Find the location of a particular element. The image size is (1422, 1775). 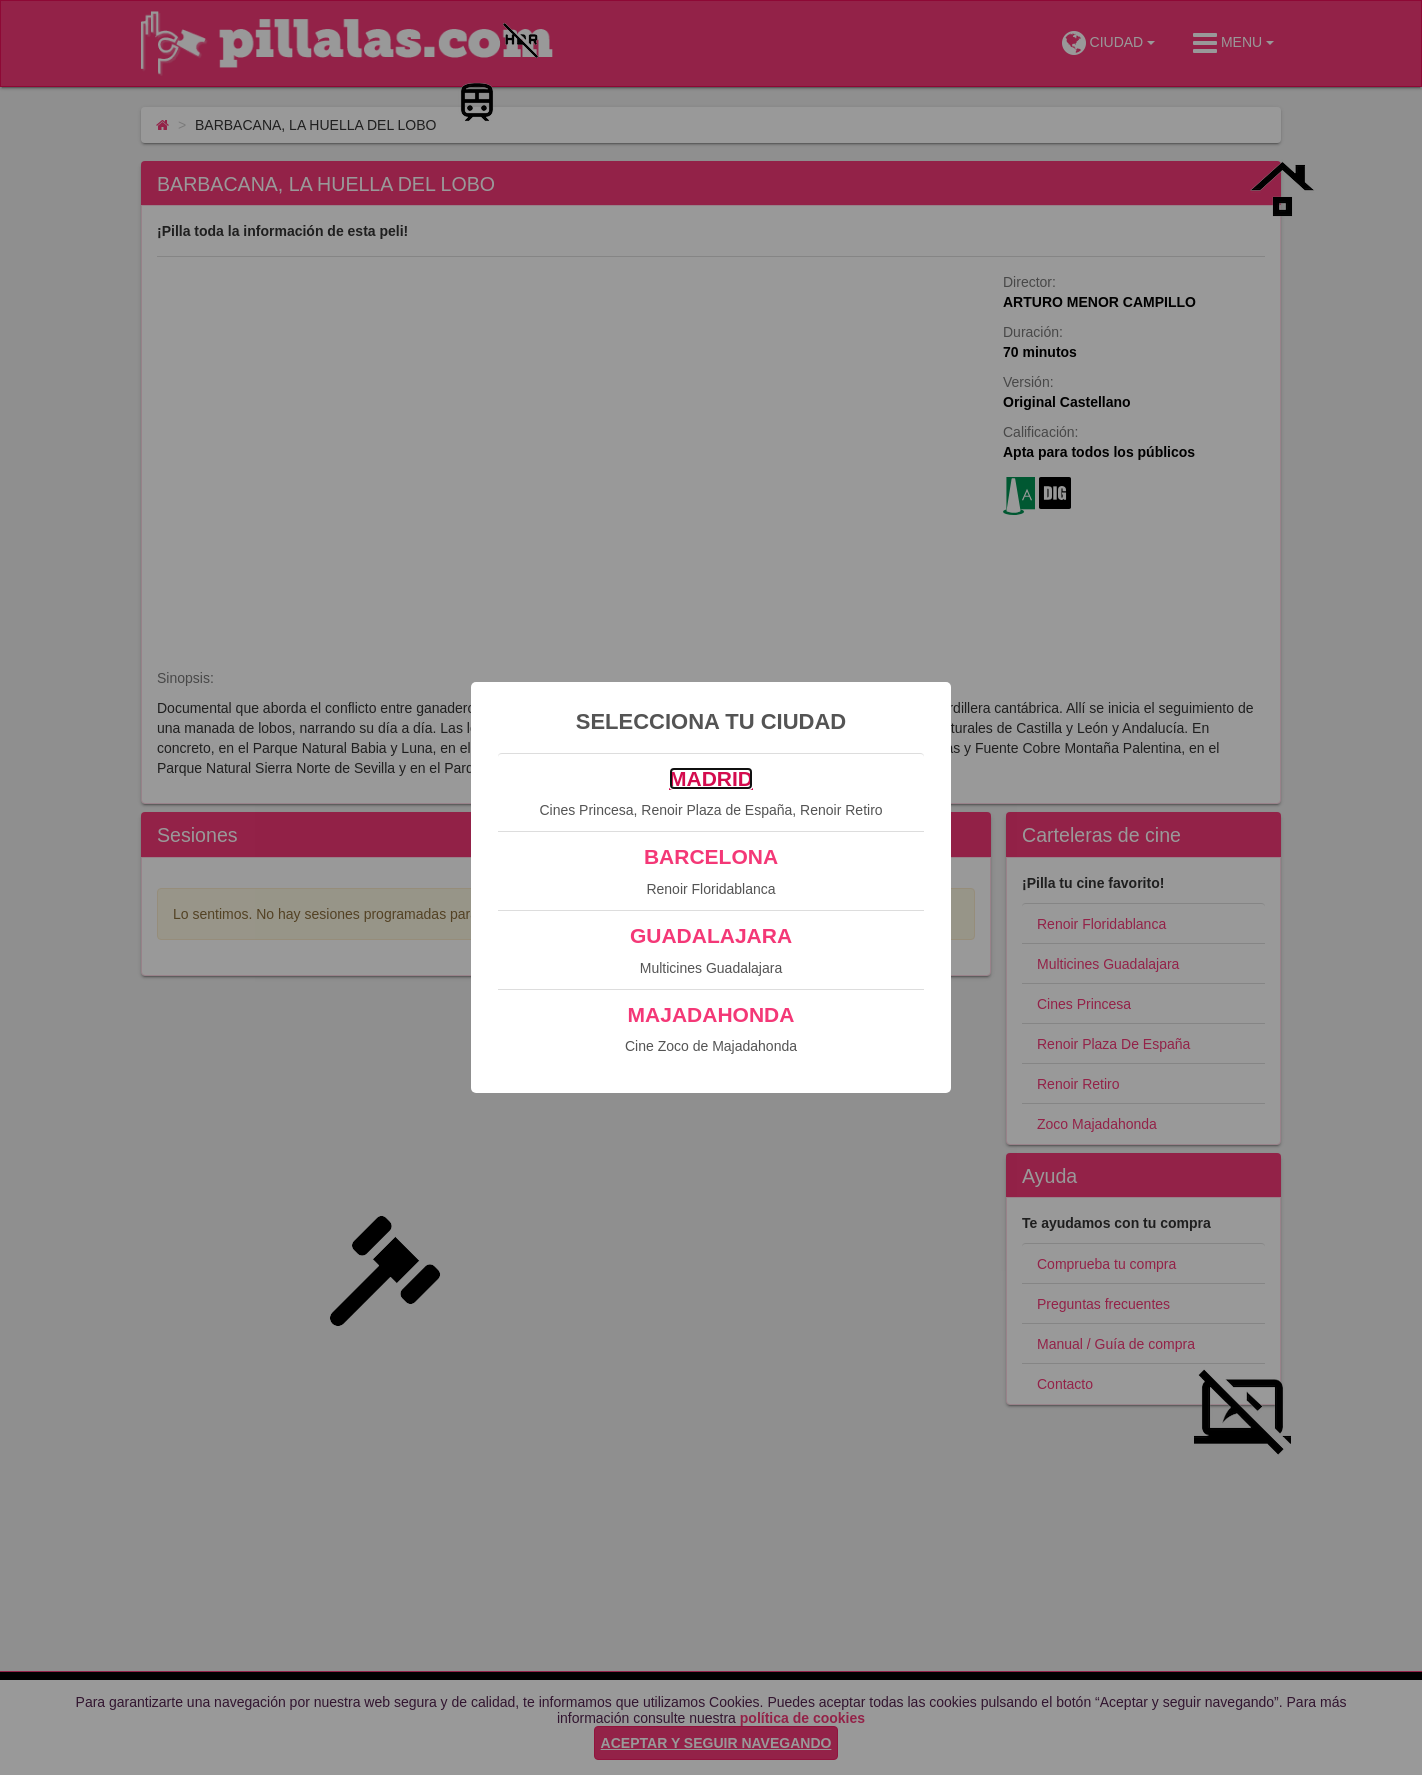

view train schedules or routes is located at coordinates (477, 103).